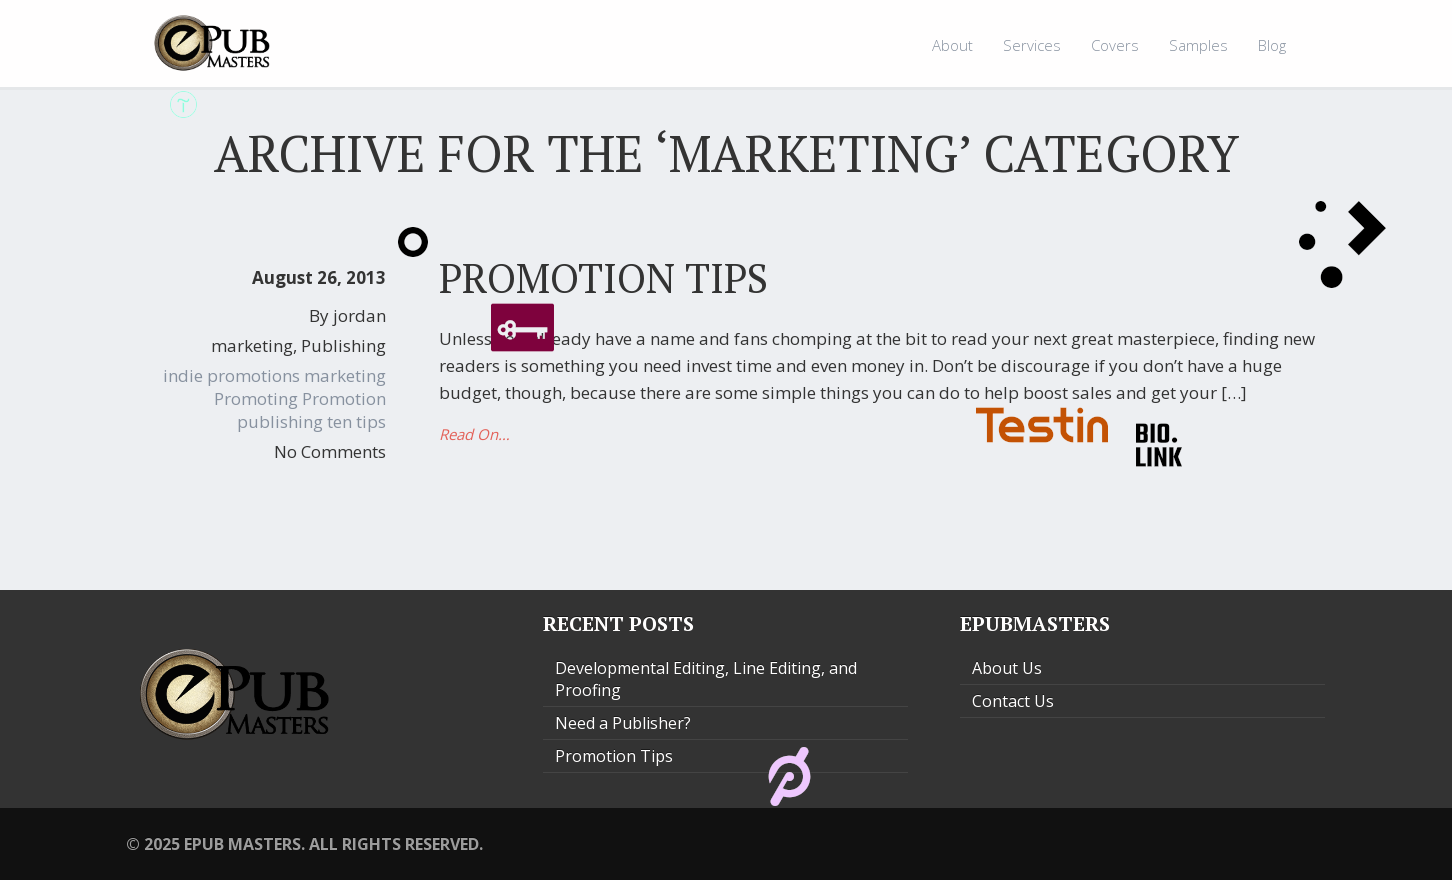 The height and width of the screenshot is (880, 1452). Describe the element at coordinates (183, 104) in the screenshot. I see `tilda publishing logo` at that location.